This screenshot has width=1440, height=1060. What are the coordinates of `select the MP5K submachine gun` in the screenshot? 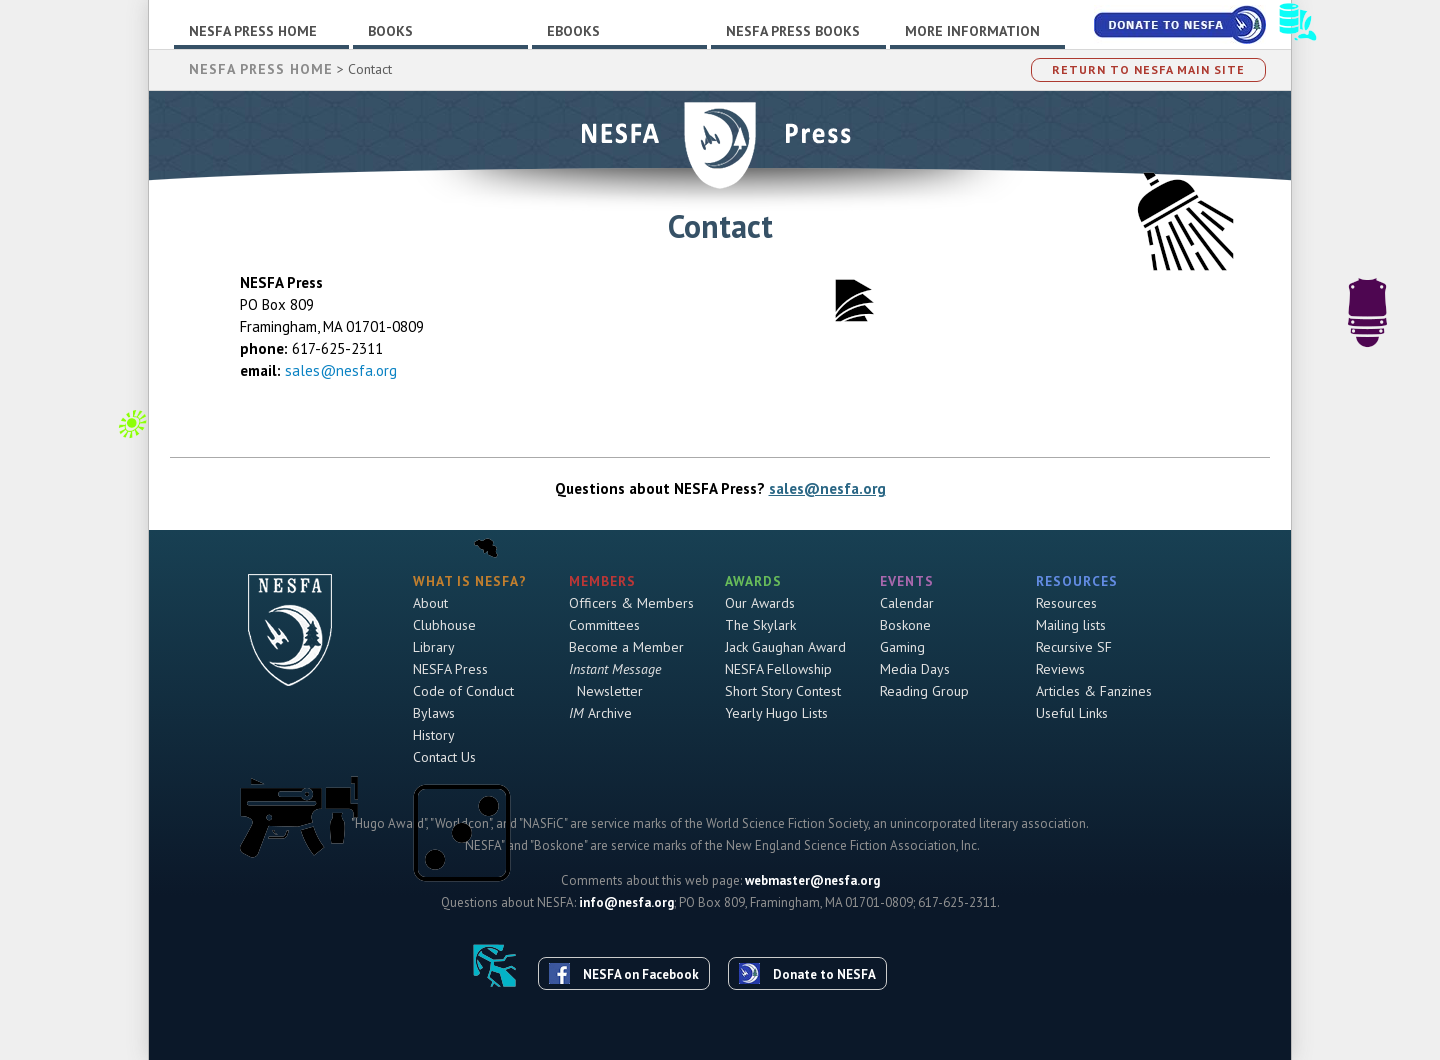 It's located at (299, 817).